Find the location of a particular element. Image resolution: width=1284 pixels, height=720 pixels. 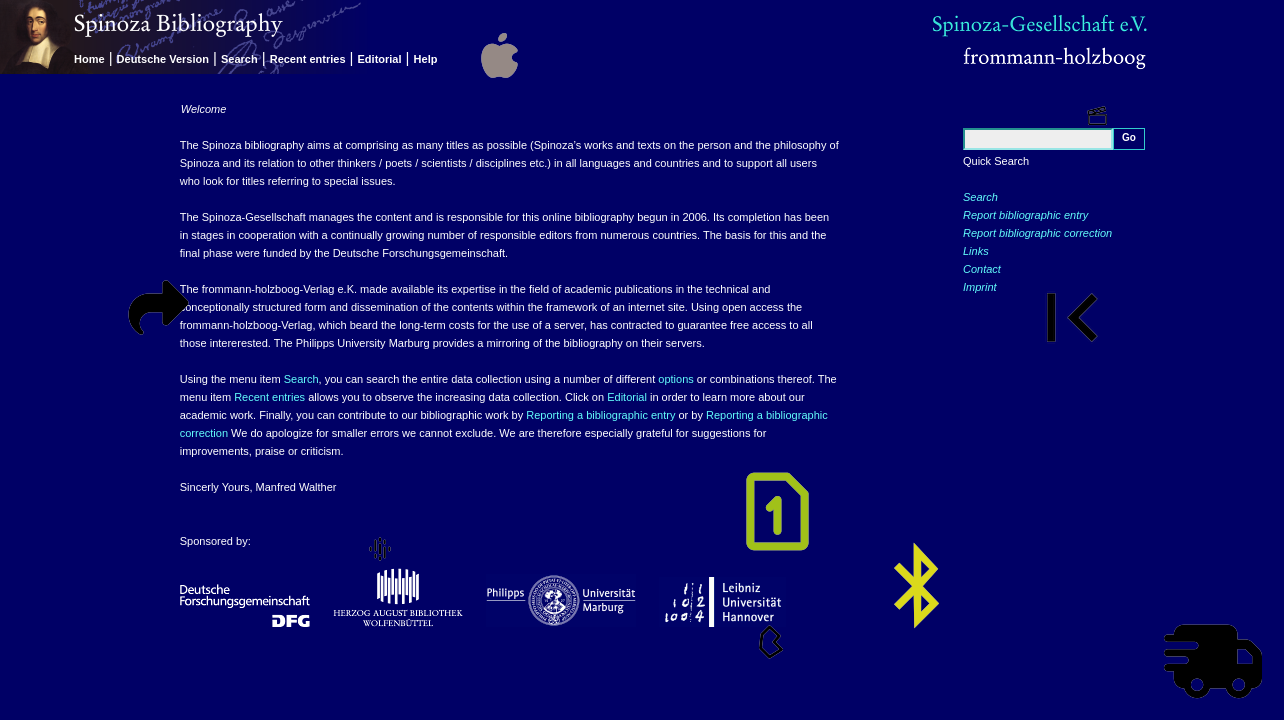

bluetooth connectivity status is located at coordinates (916, 585).